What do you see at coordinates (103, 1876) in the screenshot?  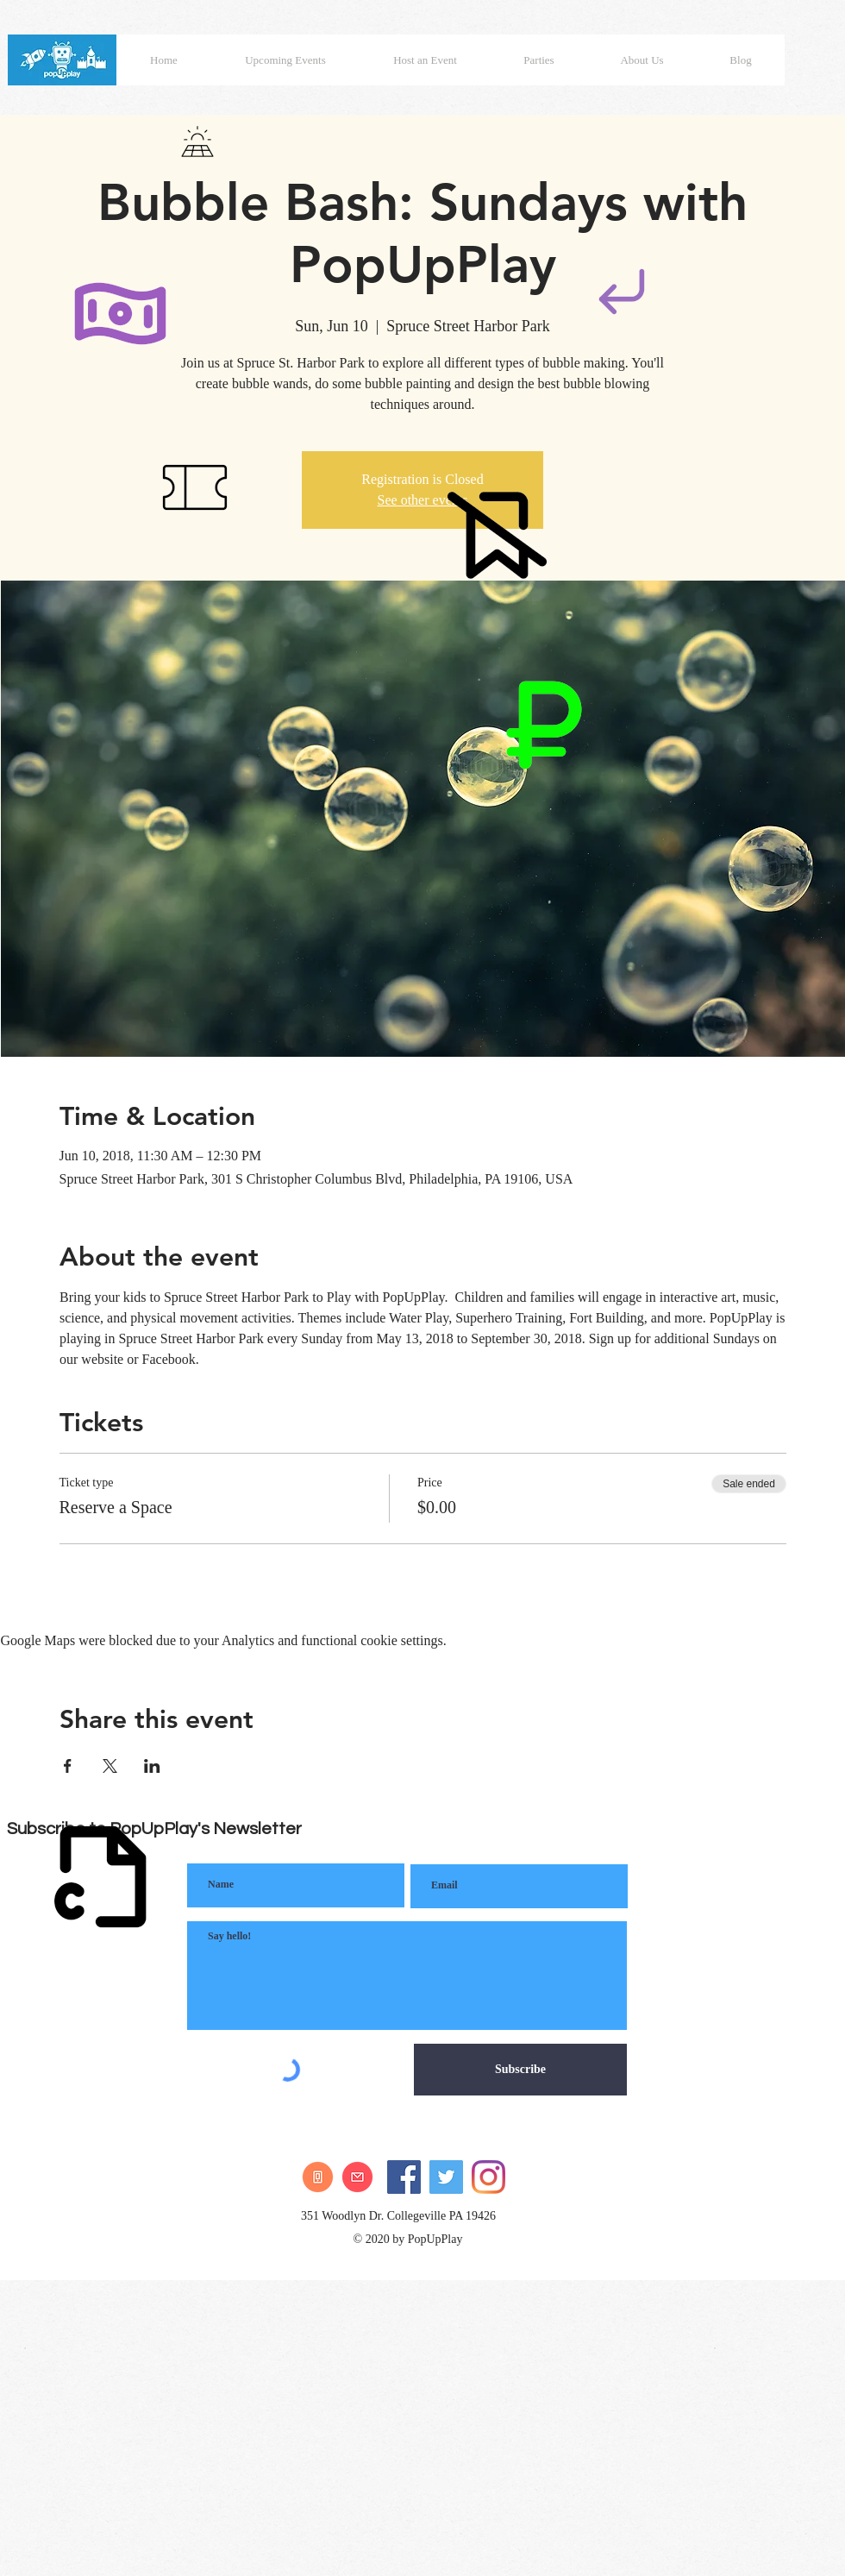 I see `open a C programming language file` at bounding box center [103, 1876].